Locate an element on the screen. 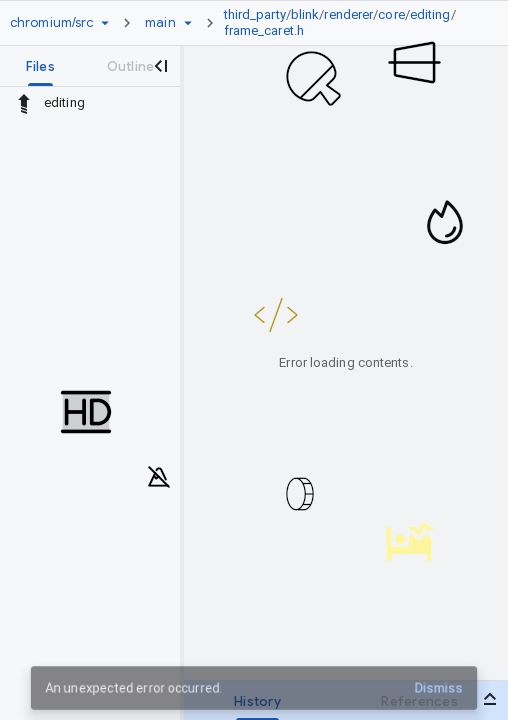 This screenshot has width=508, height=720. view patient procedures or medical records is located at coordinates (409, 544).